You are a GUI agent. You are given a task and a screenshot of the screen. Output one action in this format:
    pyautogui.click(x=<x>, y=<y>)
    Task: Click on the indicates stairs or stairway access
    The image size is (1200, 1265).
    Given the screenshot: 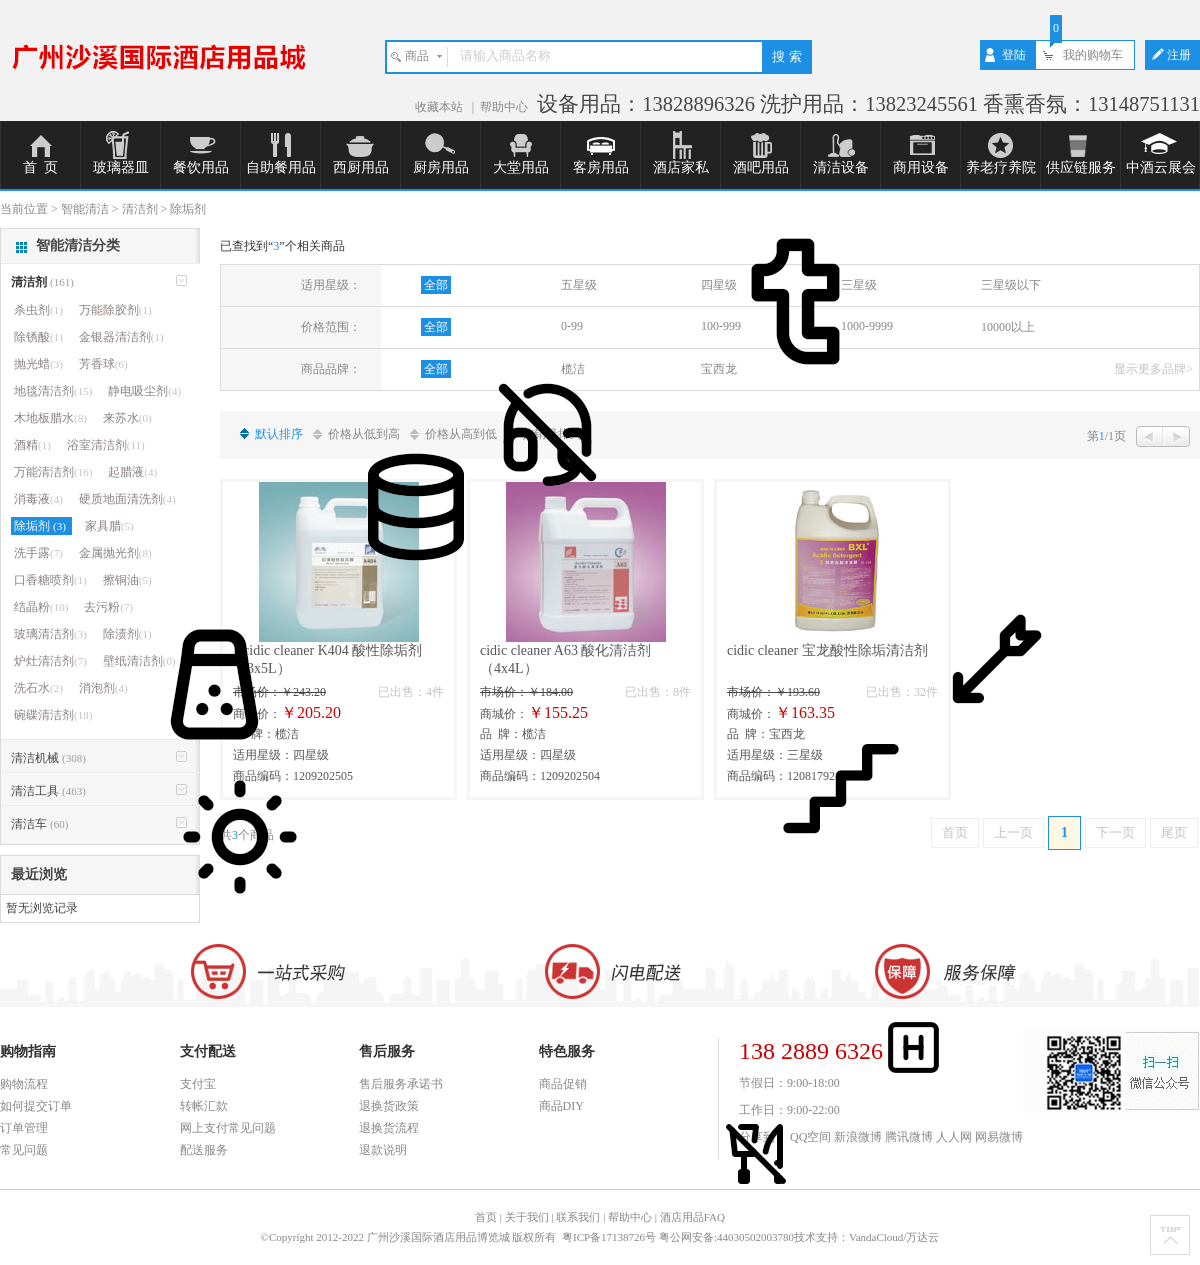 What is the action you would take?
    pyautogui.click(x=841, y=786)
    